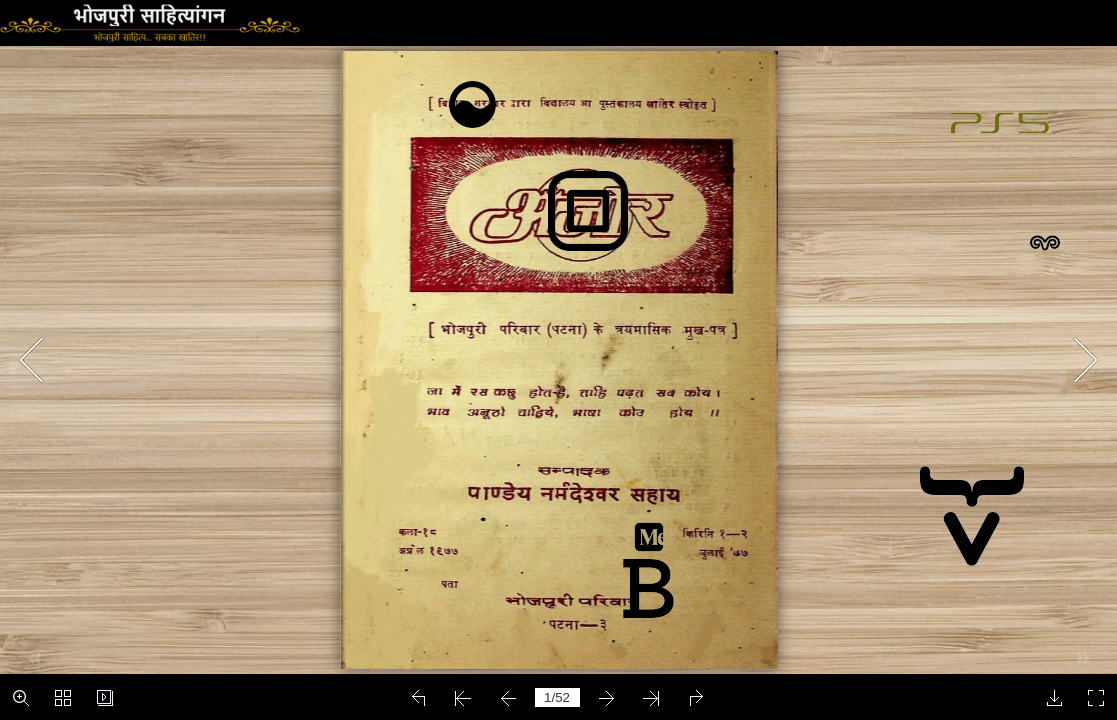 This screenshot has height=720, width=1117. What do you see at coordinates (972, 516) in the screenshot?
I see `vaadin framework branding logo` at bounding box center [972, 516].